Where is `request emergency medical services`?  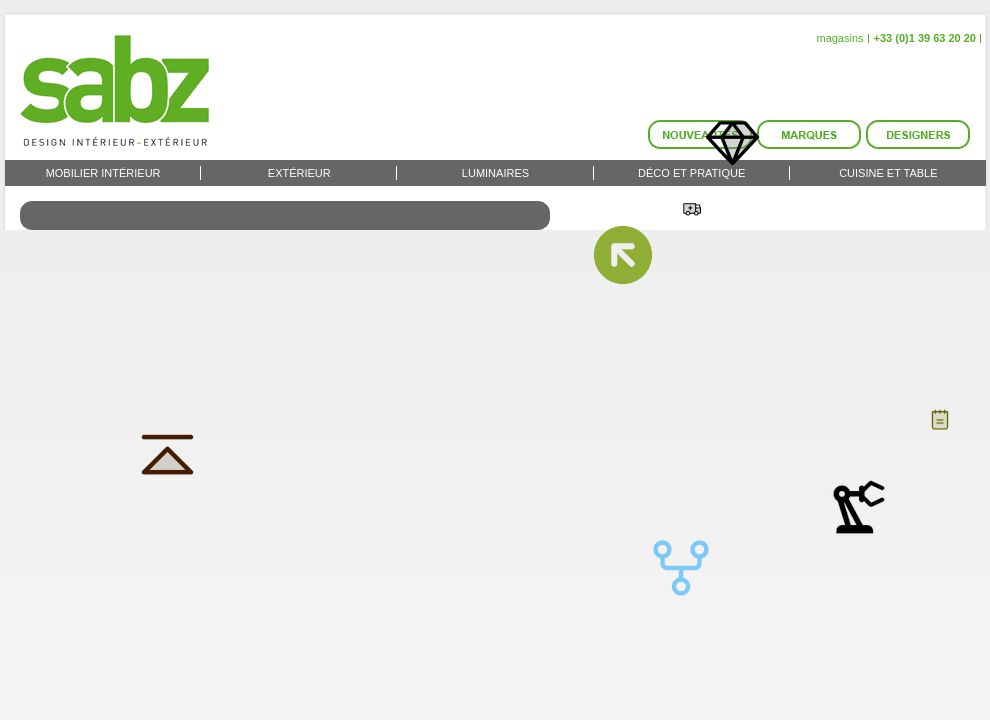 request emergency medical services is located at coordinates (691, 208).